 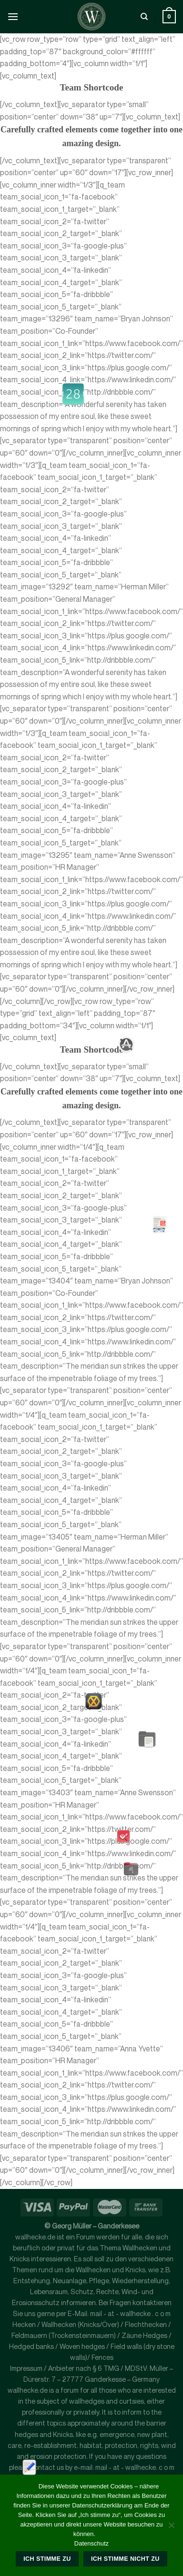 What do you see at coordinates (126, 1044) in the screenshot?
I see `open the software updater application` at bounding box center [126, 1044].